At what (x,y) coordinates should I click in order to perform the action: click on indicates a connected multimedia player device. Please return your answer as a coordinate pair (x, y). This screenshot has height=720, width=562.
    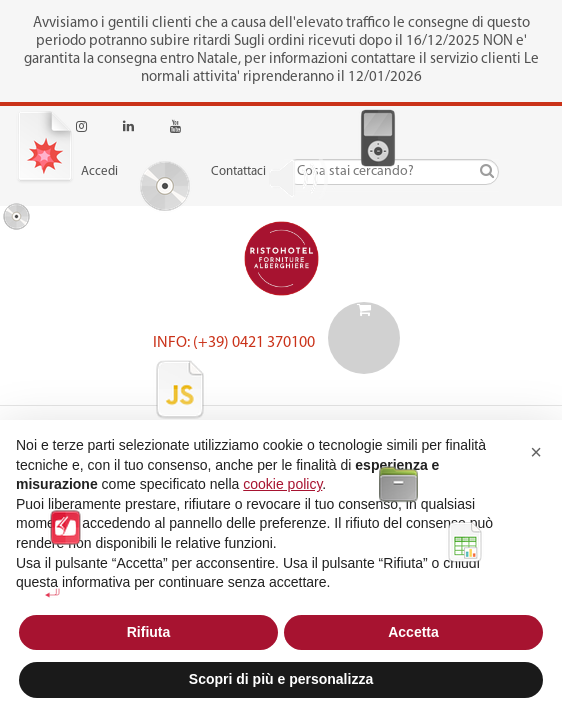
    Looking at the image, I should click on (378, 138).